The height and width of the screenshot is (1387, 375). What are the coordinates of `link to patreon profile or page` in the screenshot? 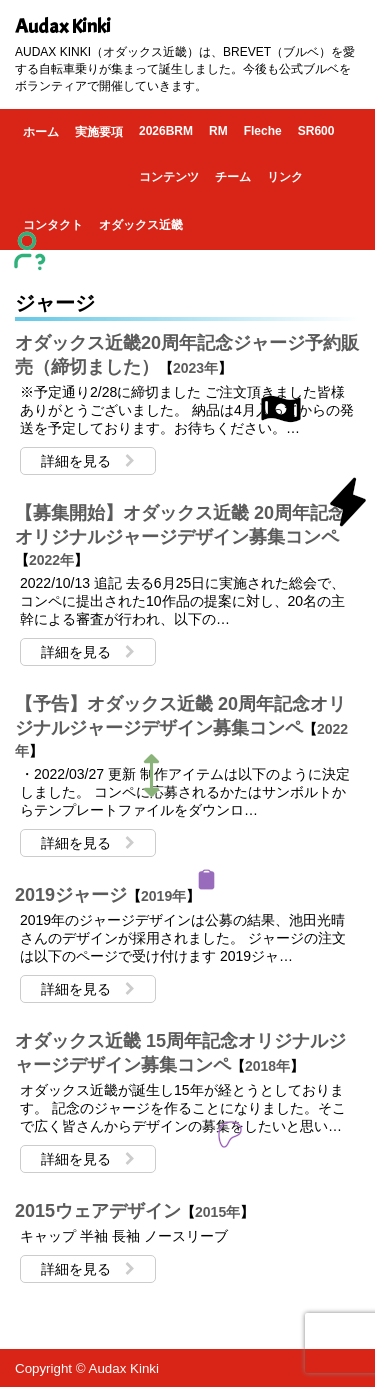 It's located at (229, 1134).